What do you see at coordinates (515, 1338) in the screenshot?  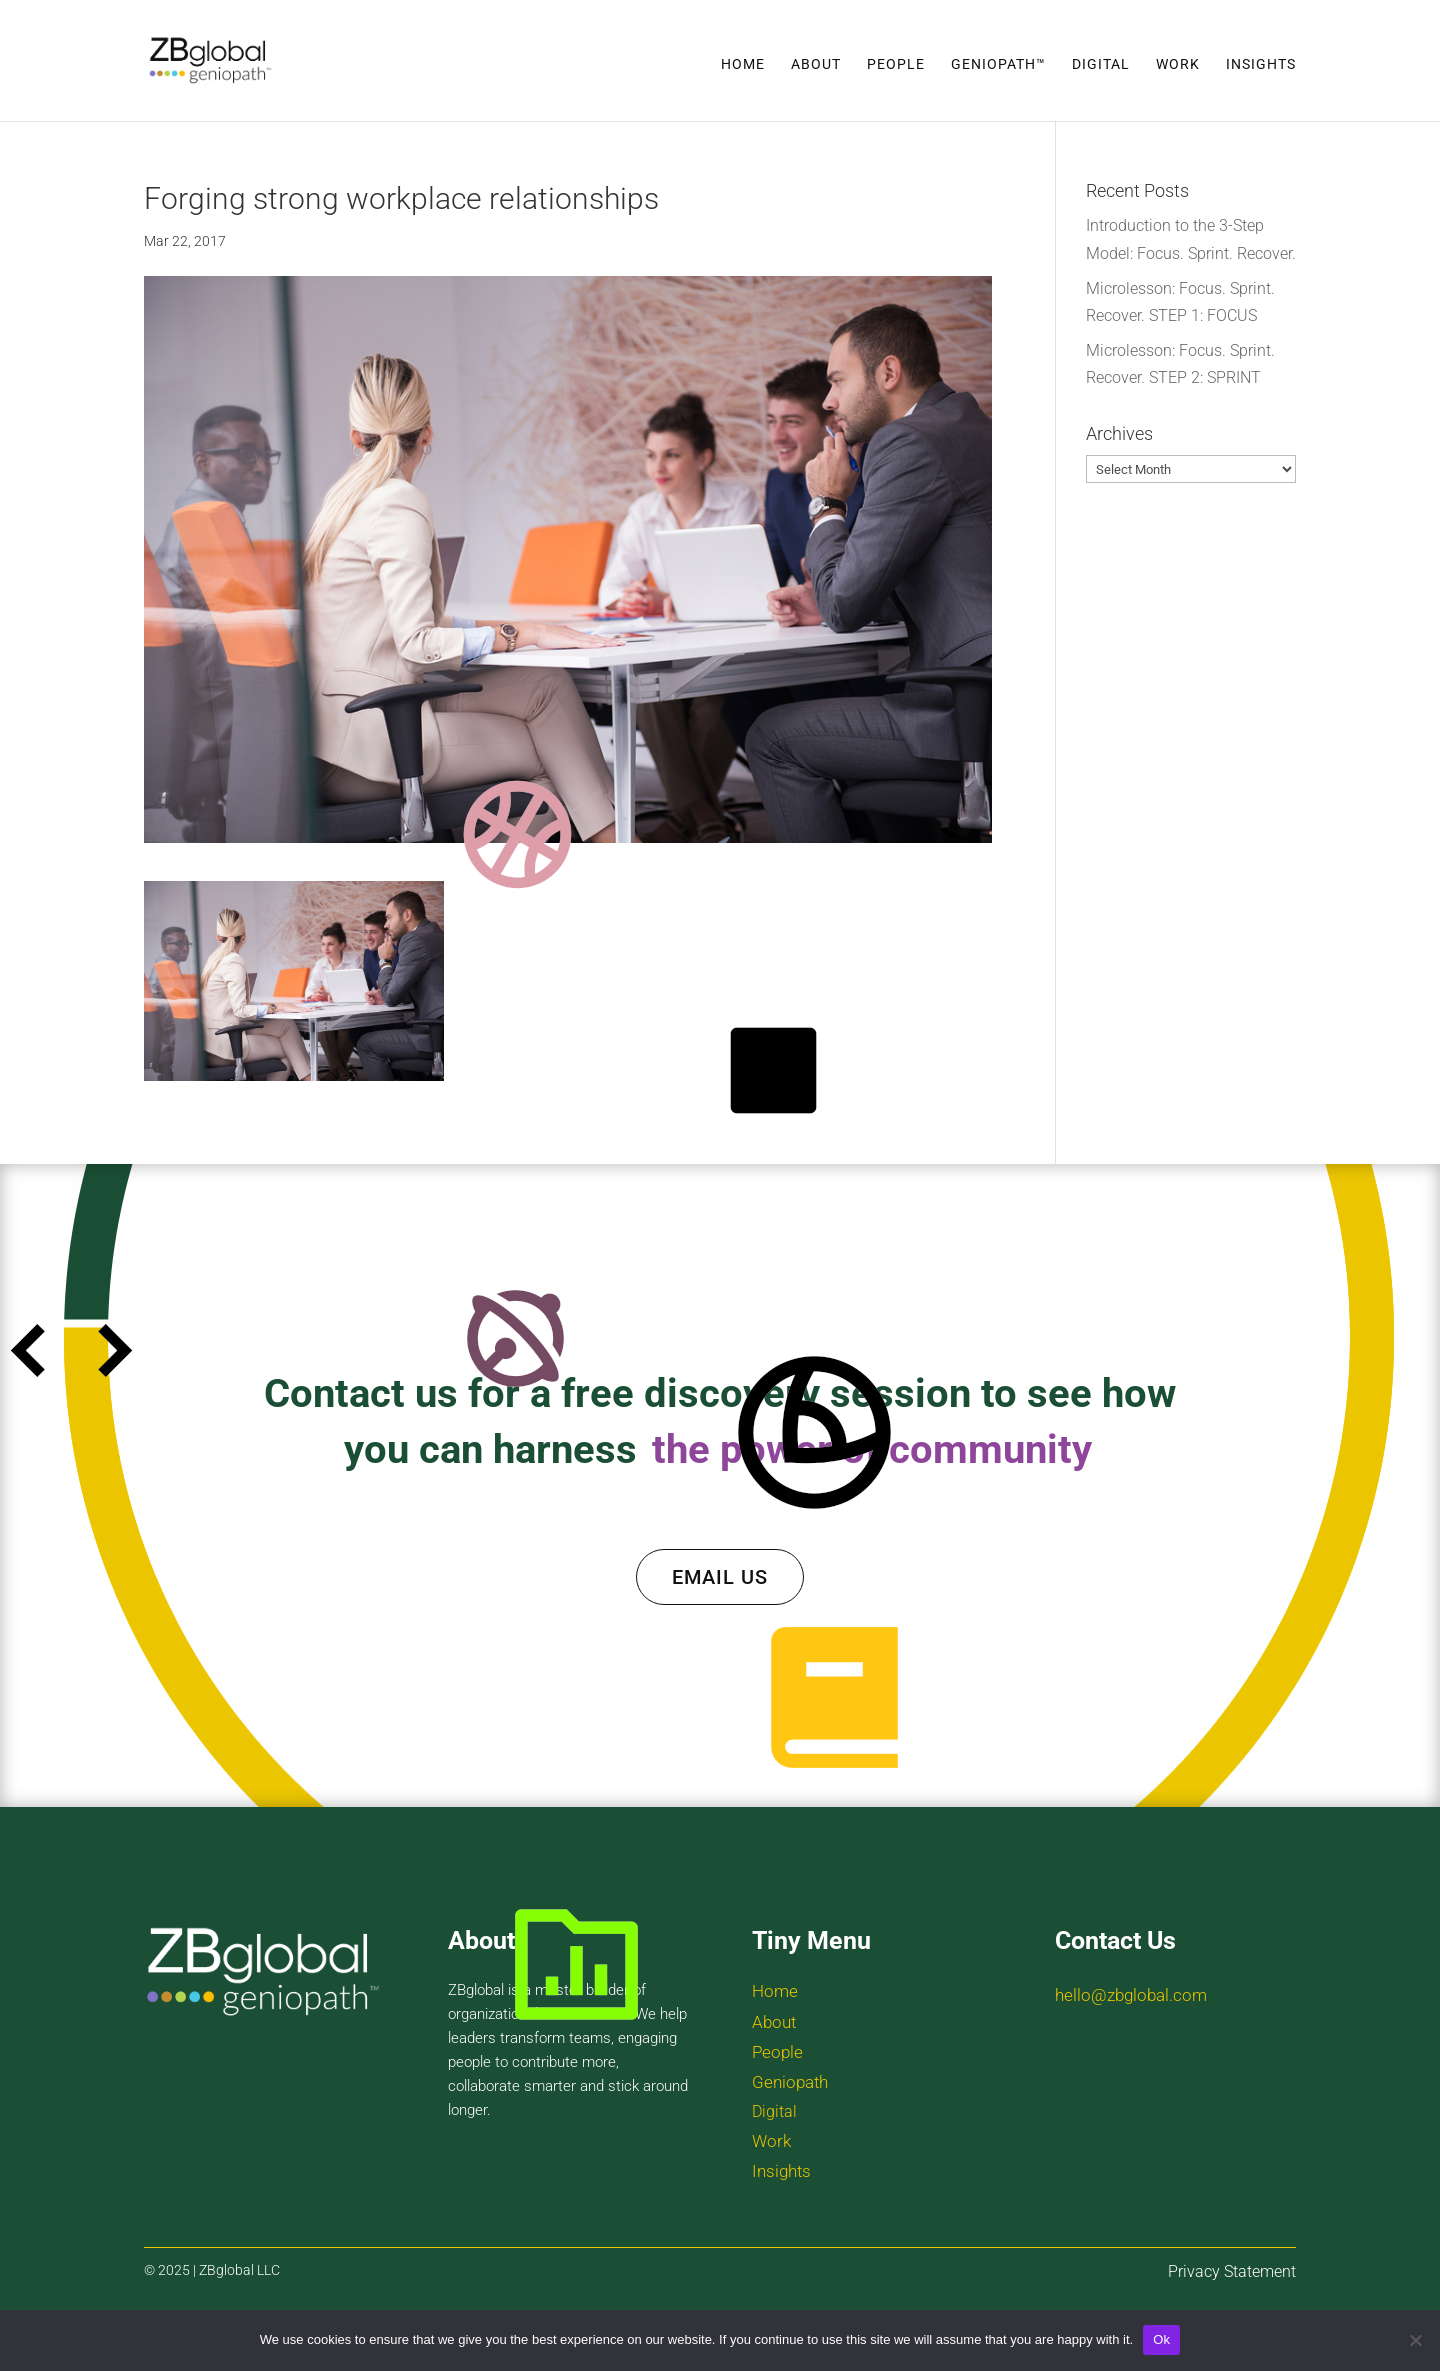 I see `view notifications` at bounding box center [515, 1338].